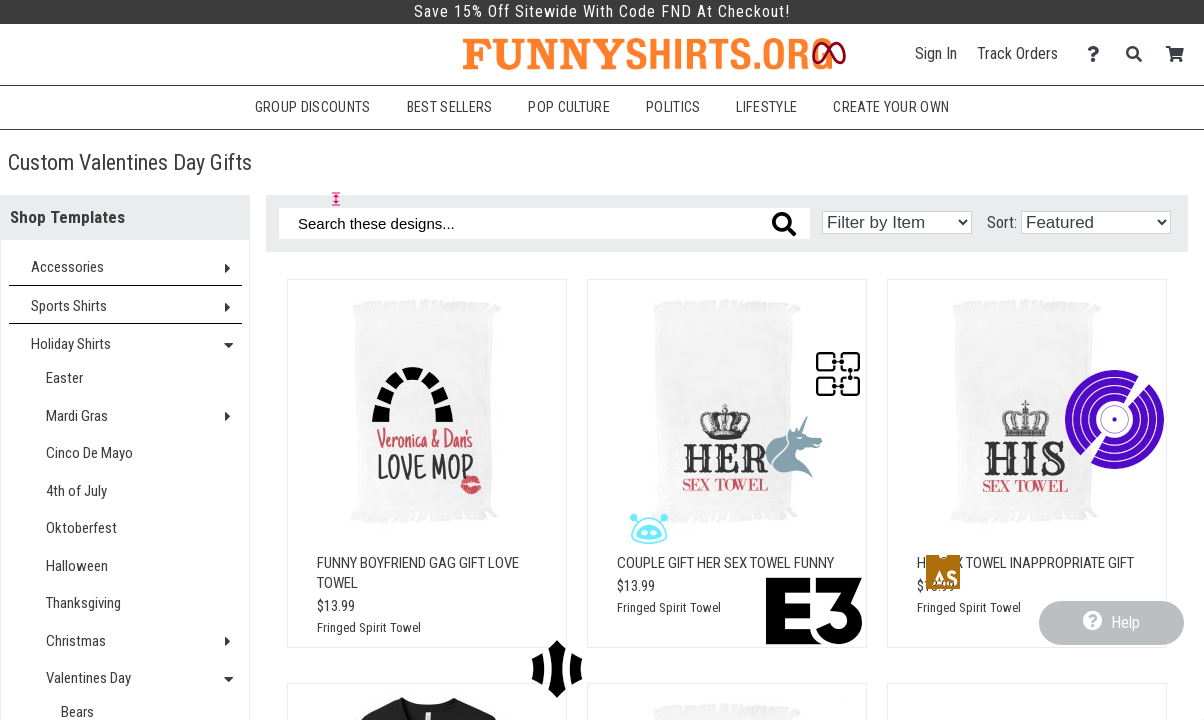 This screenshot has height=720, width=1204. What do you see at coordinates (814, 611) in the screenshot?
I see `E3 (Electronic Entertainment Expo) logo` at bounding box center [814, 611].